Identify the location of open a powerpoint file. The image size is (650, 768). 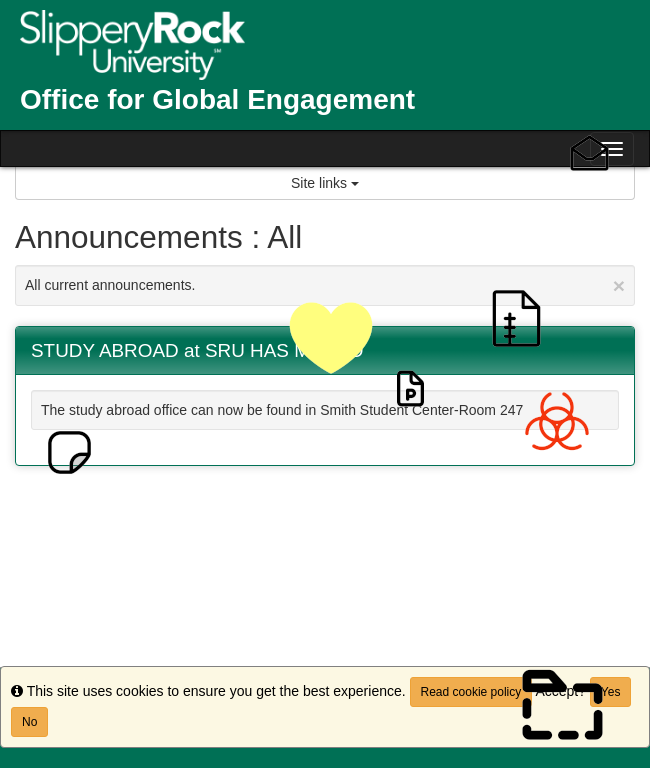
(410, 388).